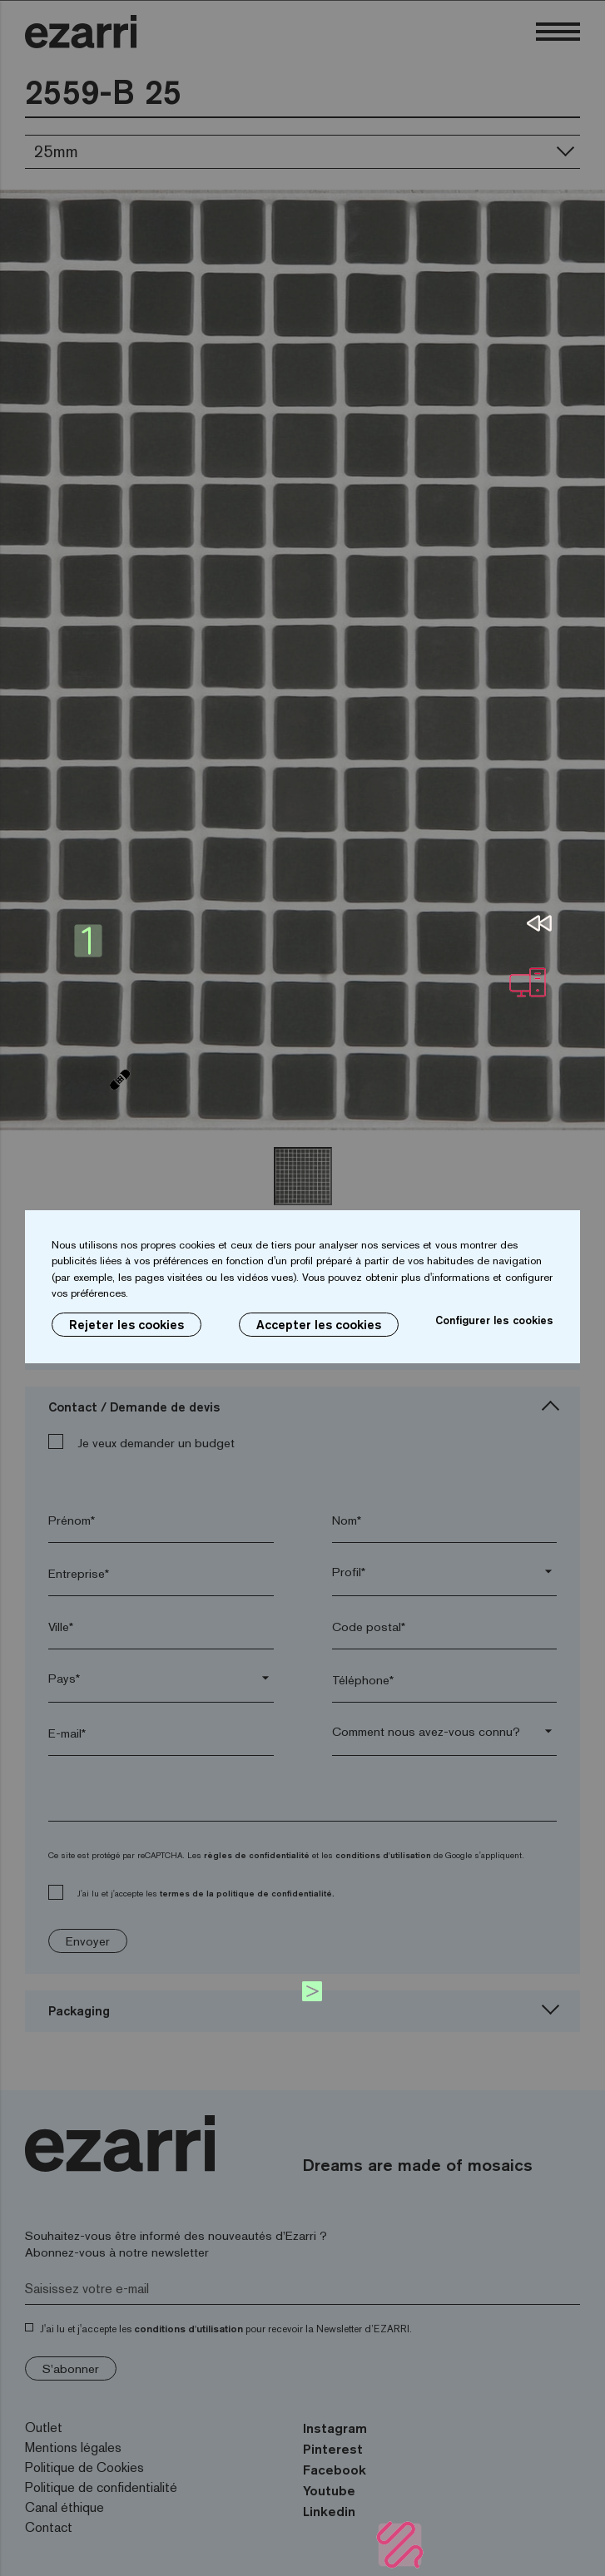 This screenshot has height=2576, width=605. Describe the element at coordinates (120, 1080) in the screenshot. I see `access first aid or medical help` at that location.